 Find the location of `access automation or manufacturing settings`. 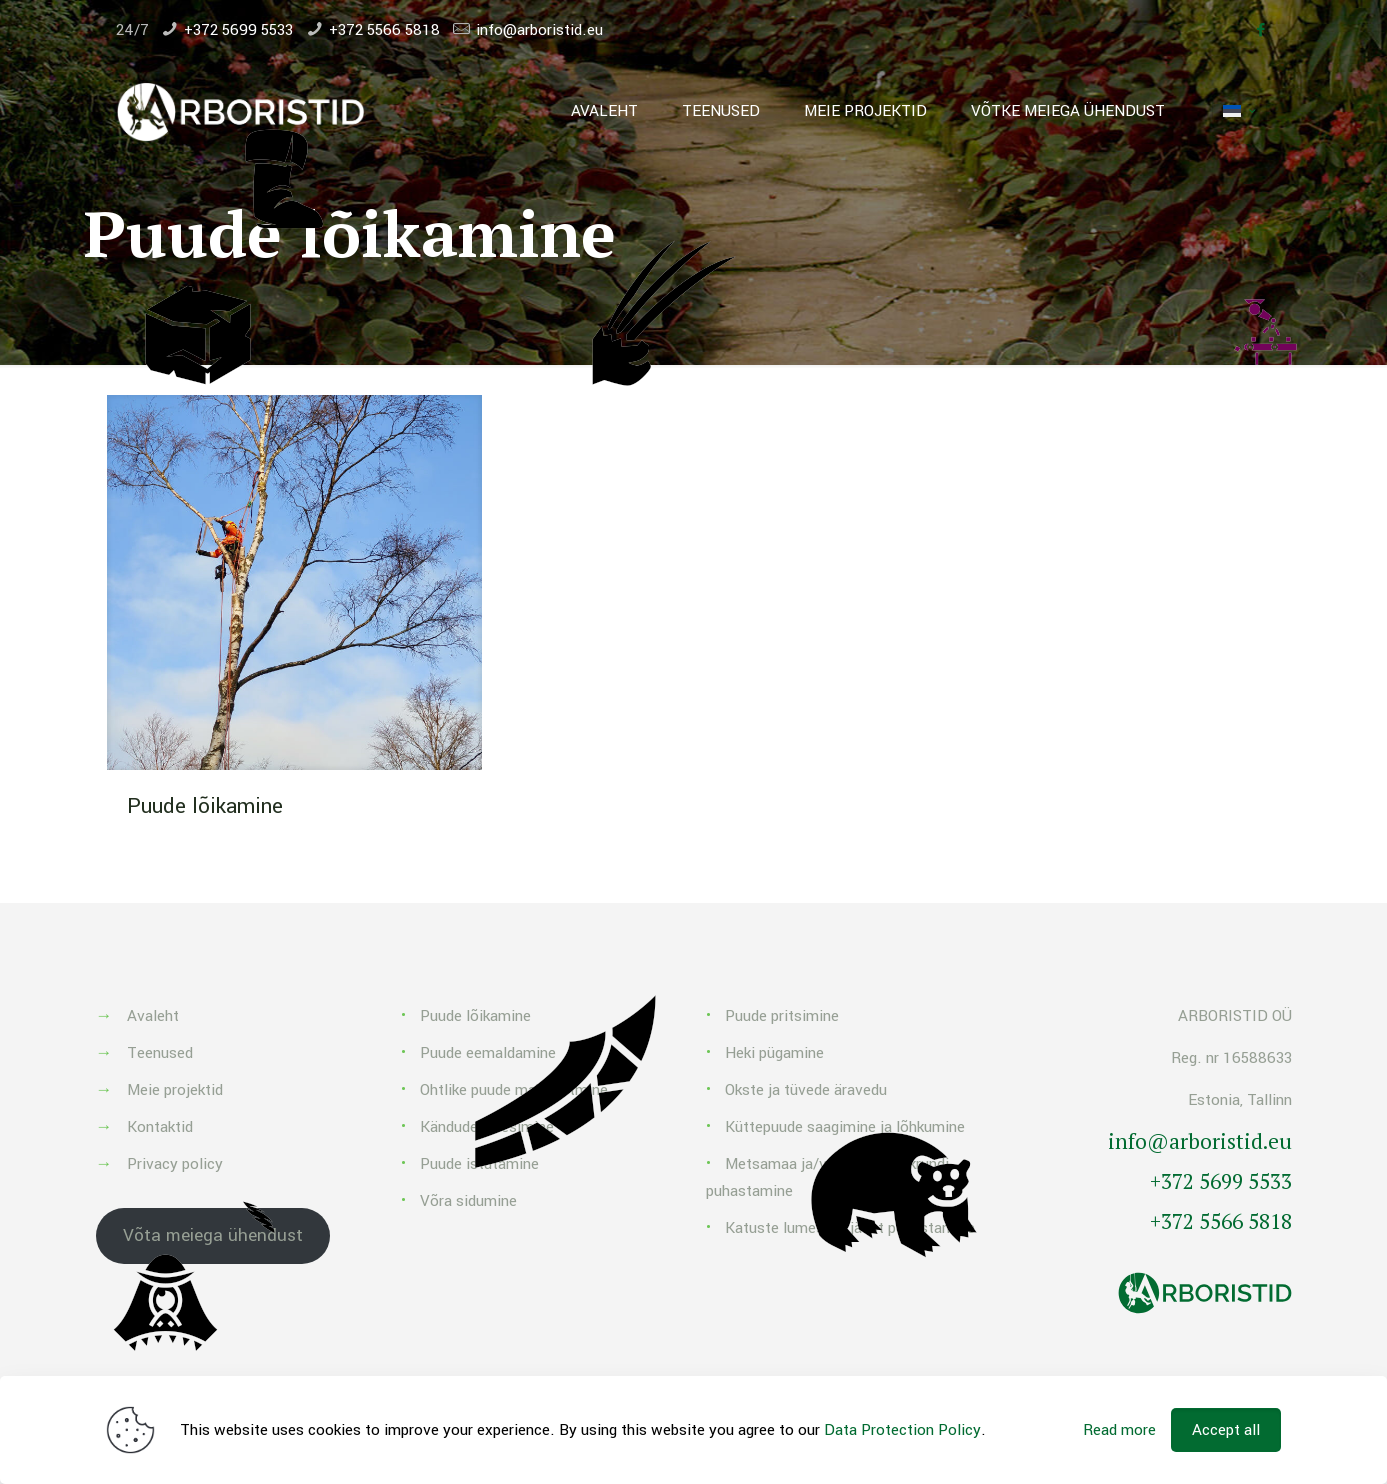

access automation or manufacturing settings is located at coordinates (1263, 331).